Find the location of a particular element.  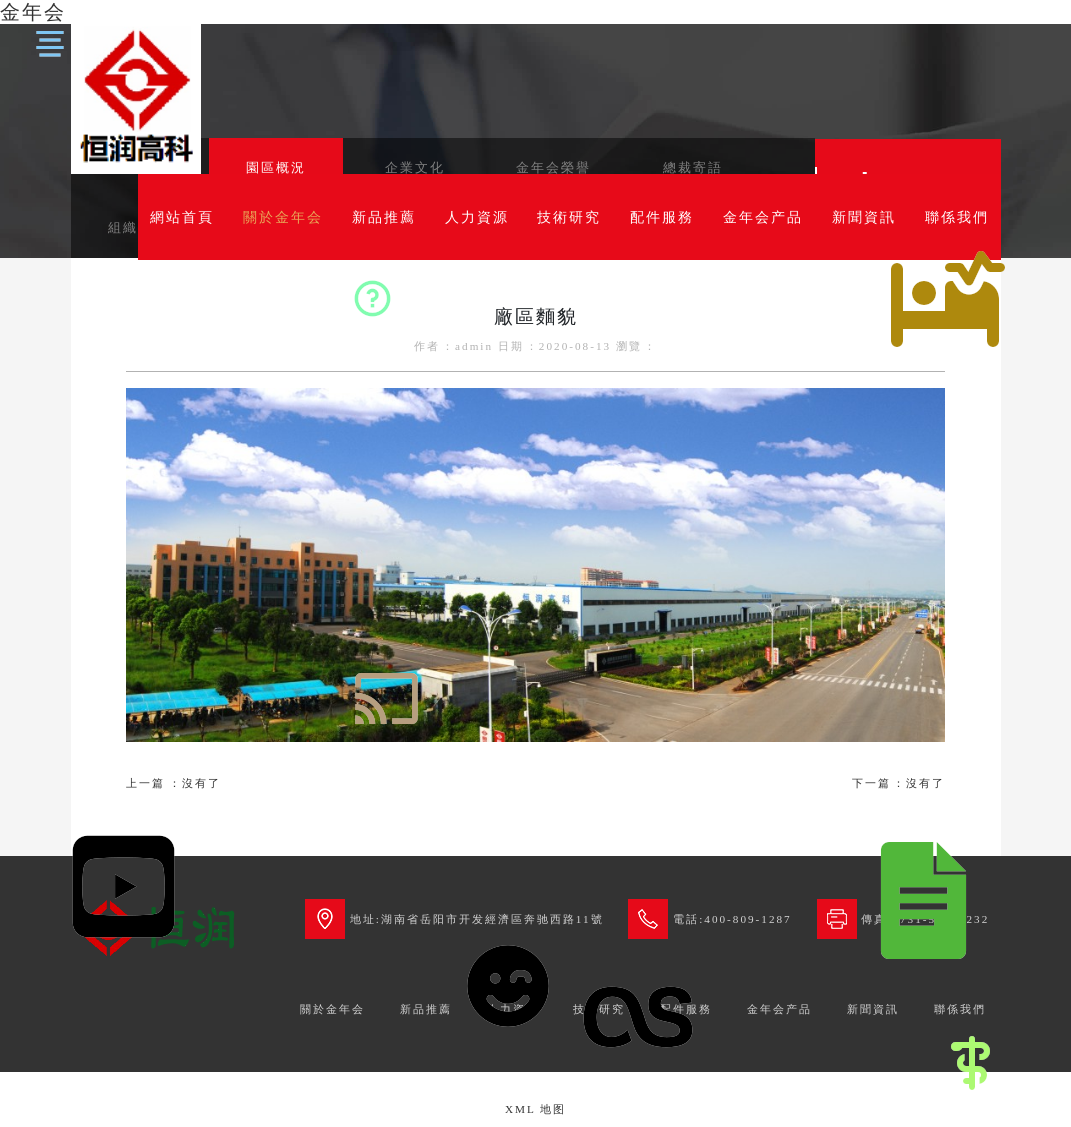

insert a winking emoji or emoticon is located at coordinates (508, 986).